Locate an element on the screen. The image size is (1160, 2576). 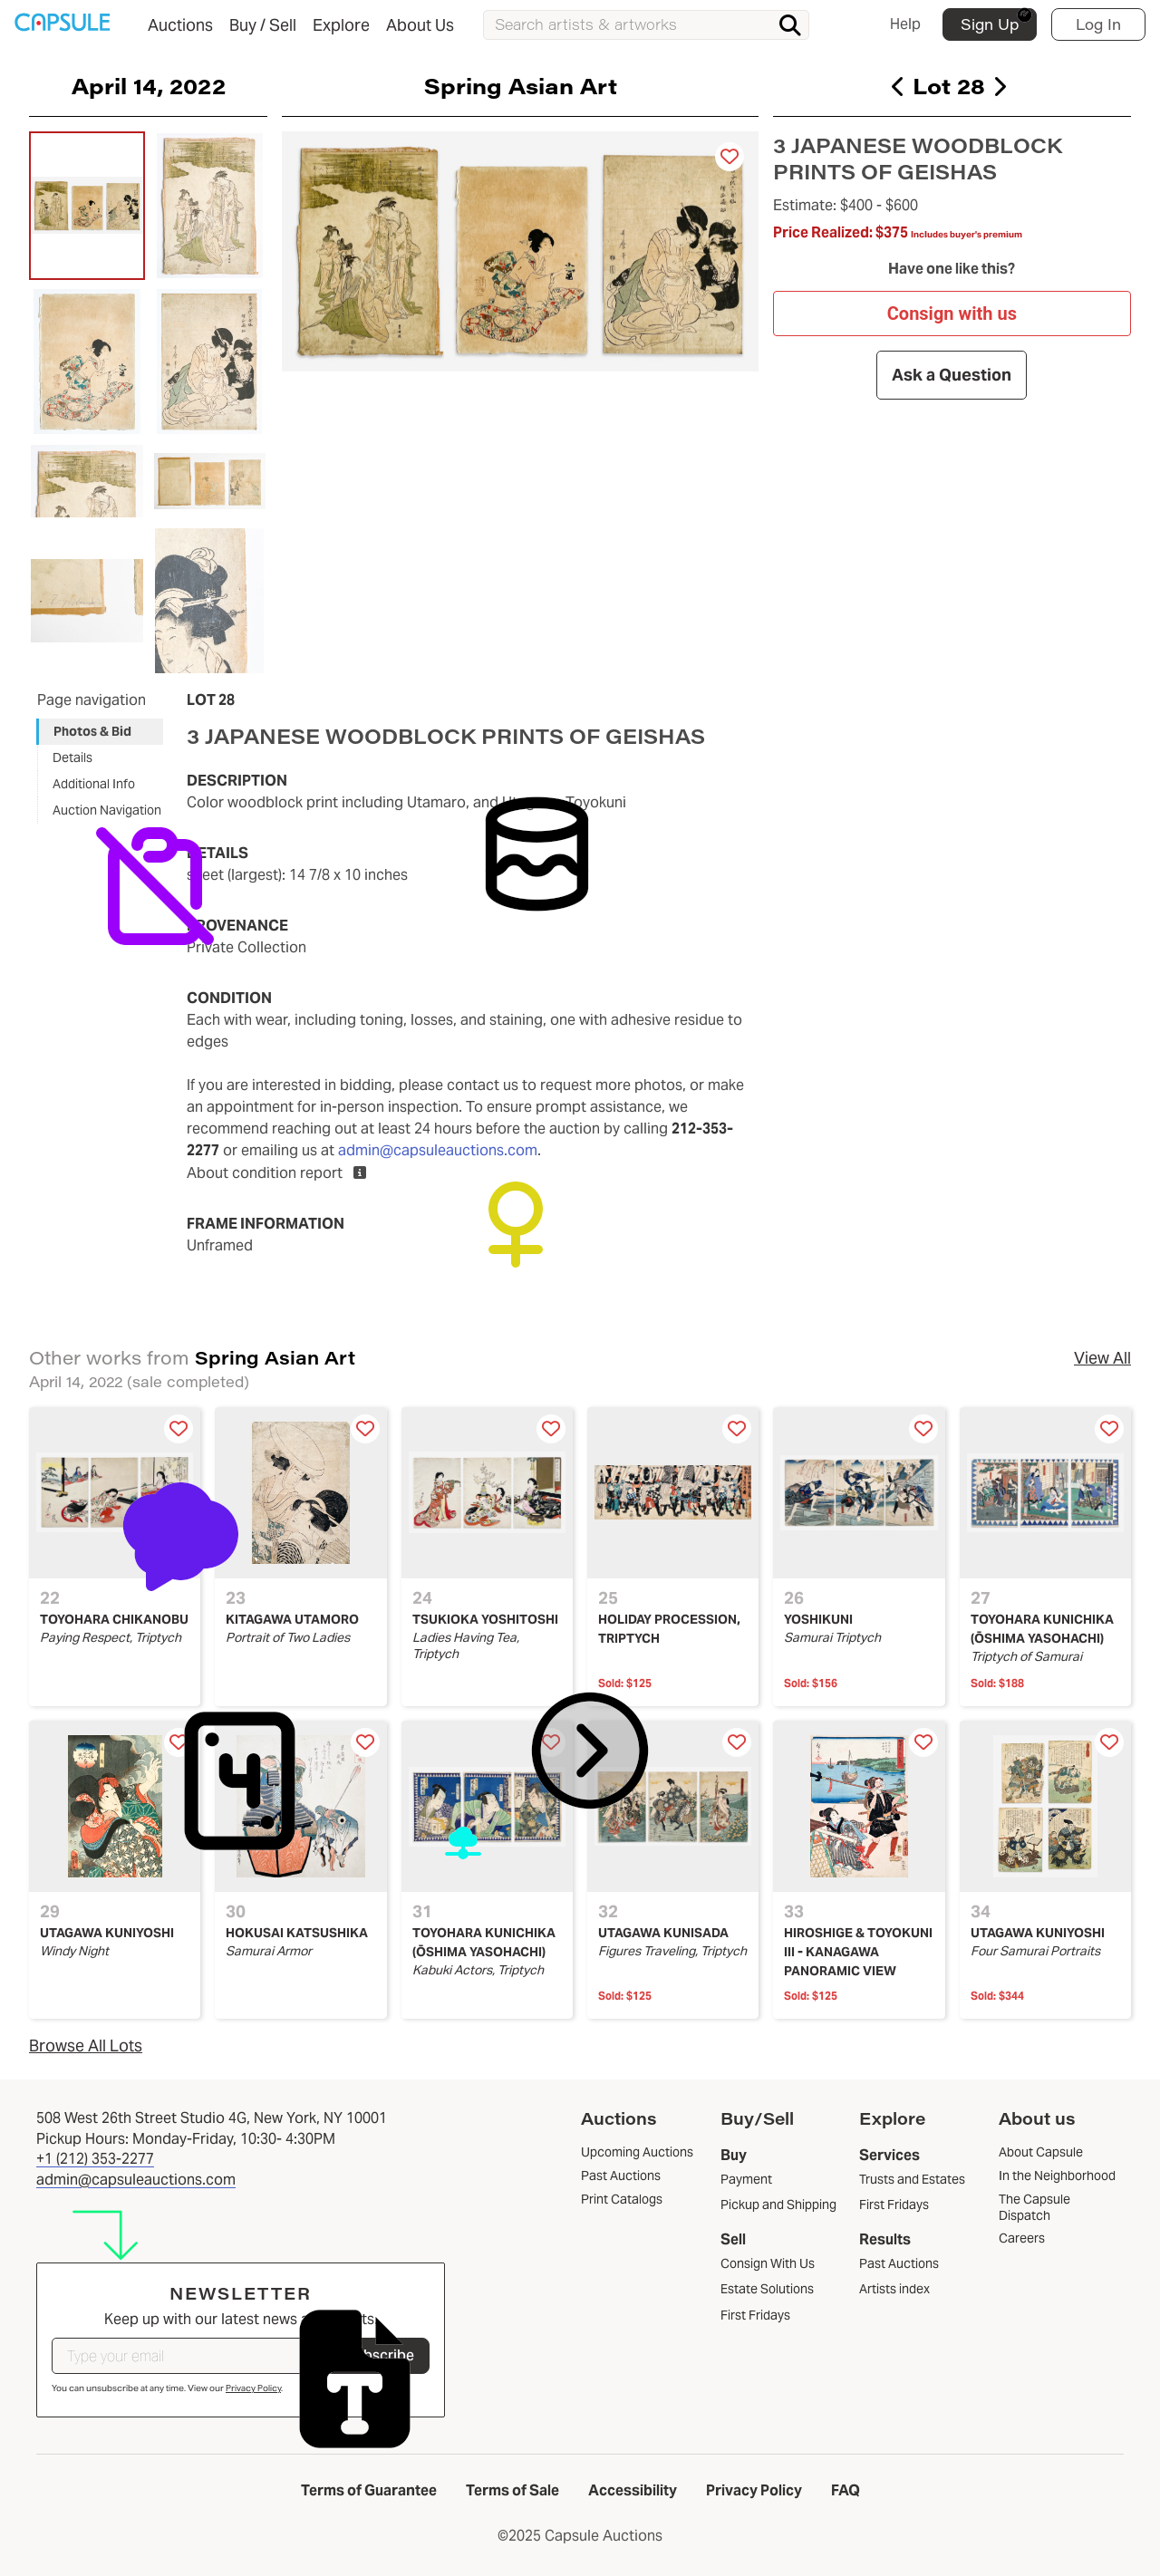
indicates a database security breach or data leak is located at coordinates (536, 854).